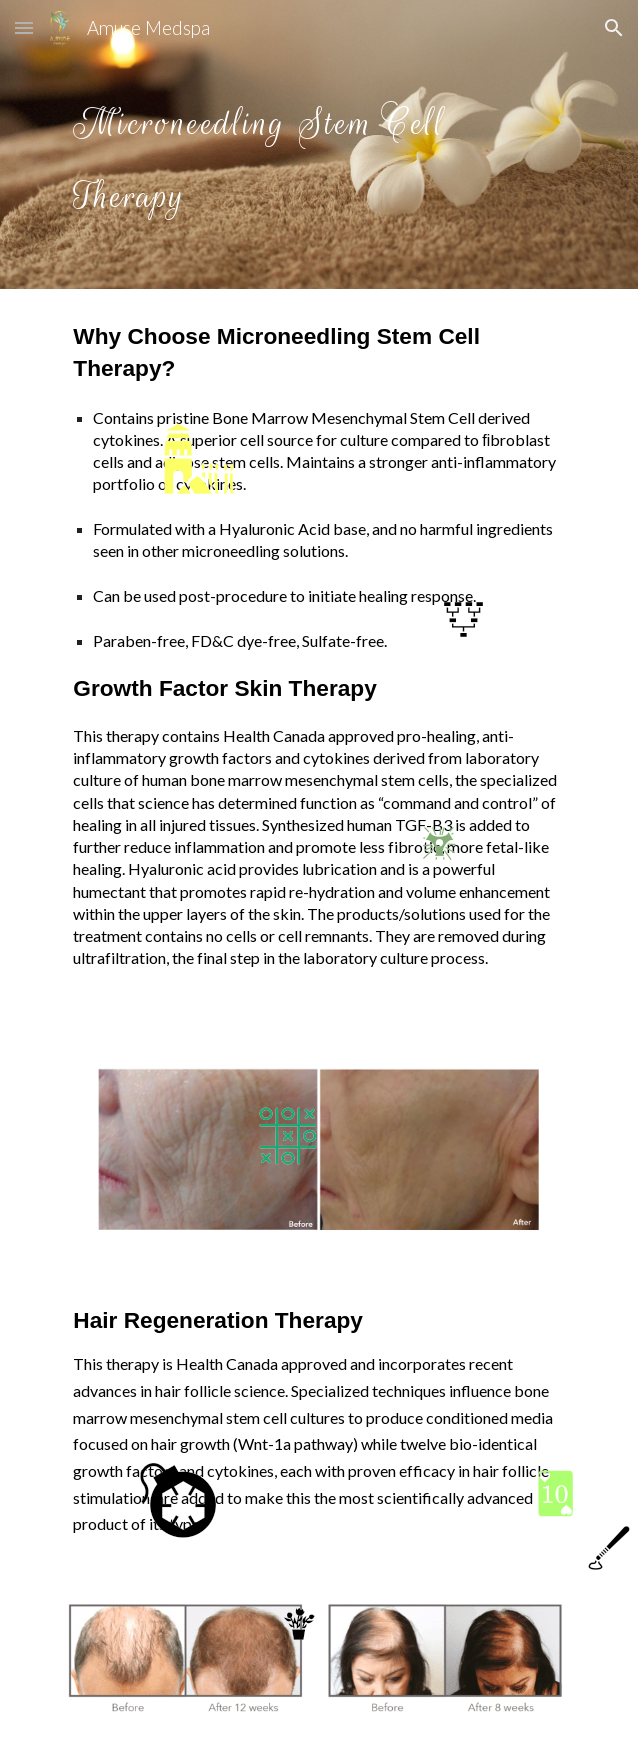 The image size is (638, 1740). What do you see at coordinates (178, 1500) in the screenshot?
I see `activate ice bomb ability or weapon` at bounding box center [178, 1500].